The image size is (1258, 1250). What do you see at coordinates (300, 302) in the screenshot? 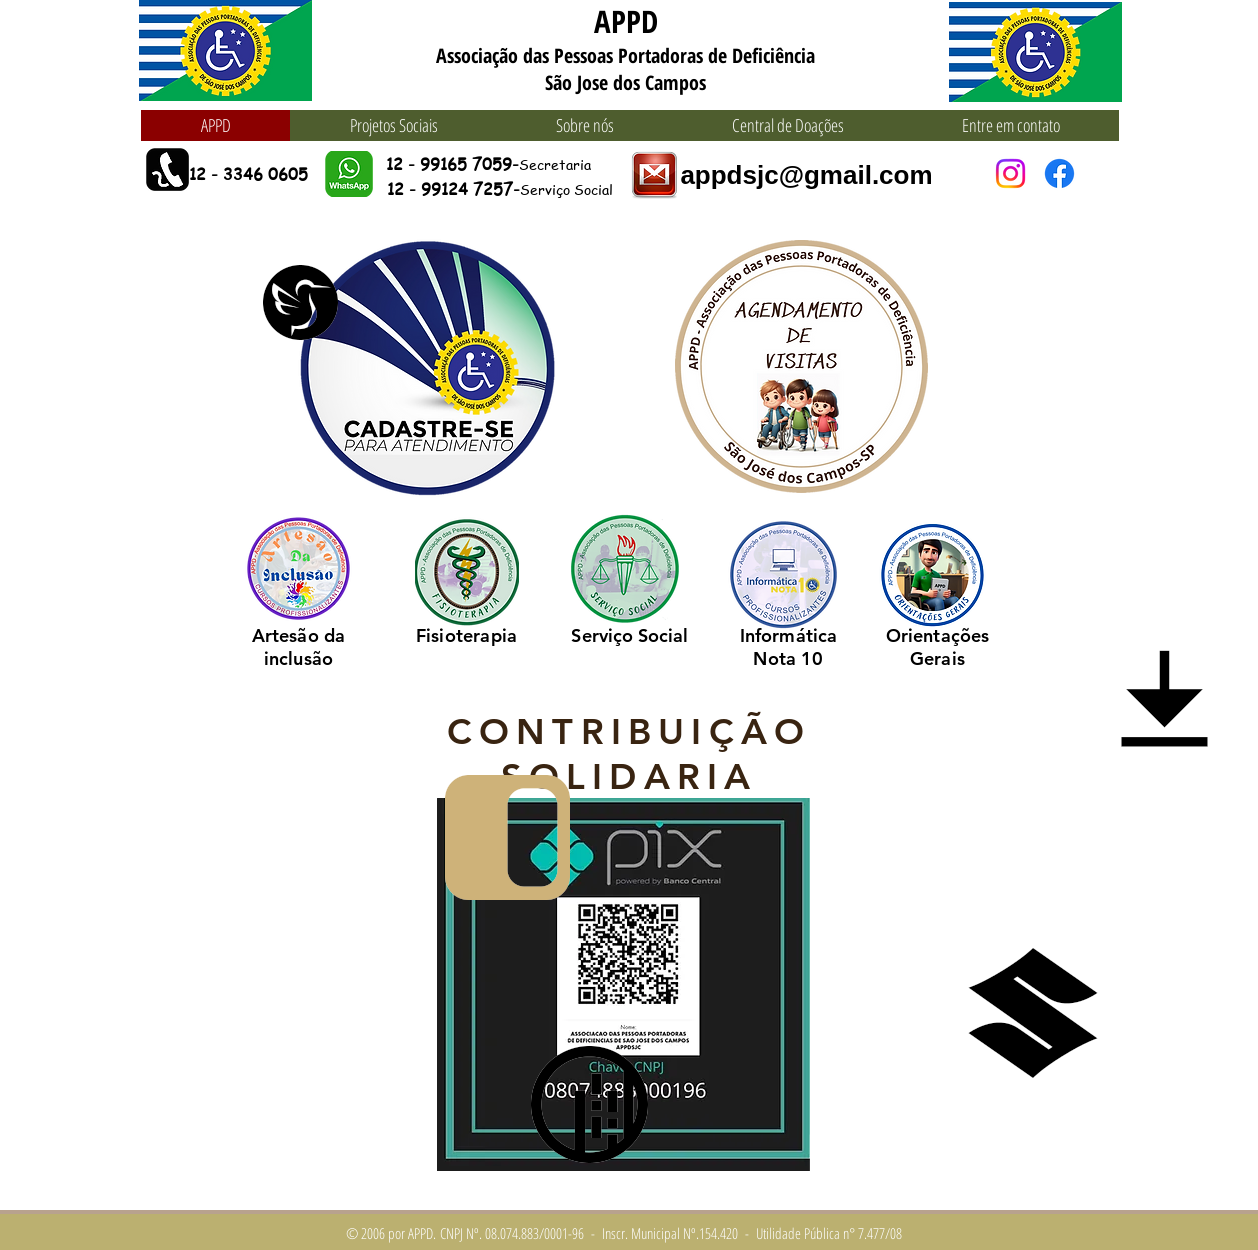
I see `lubuntu linux distribution logo` at bounding box center [300, 302].